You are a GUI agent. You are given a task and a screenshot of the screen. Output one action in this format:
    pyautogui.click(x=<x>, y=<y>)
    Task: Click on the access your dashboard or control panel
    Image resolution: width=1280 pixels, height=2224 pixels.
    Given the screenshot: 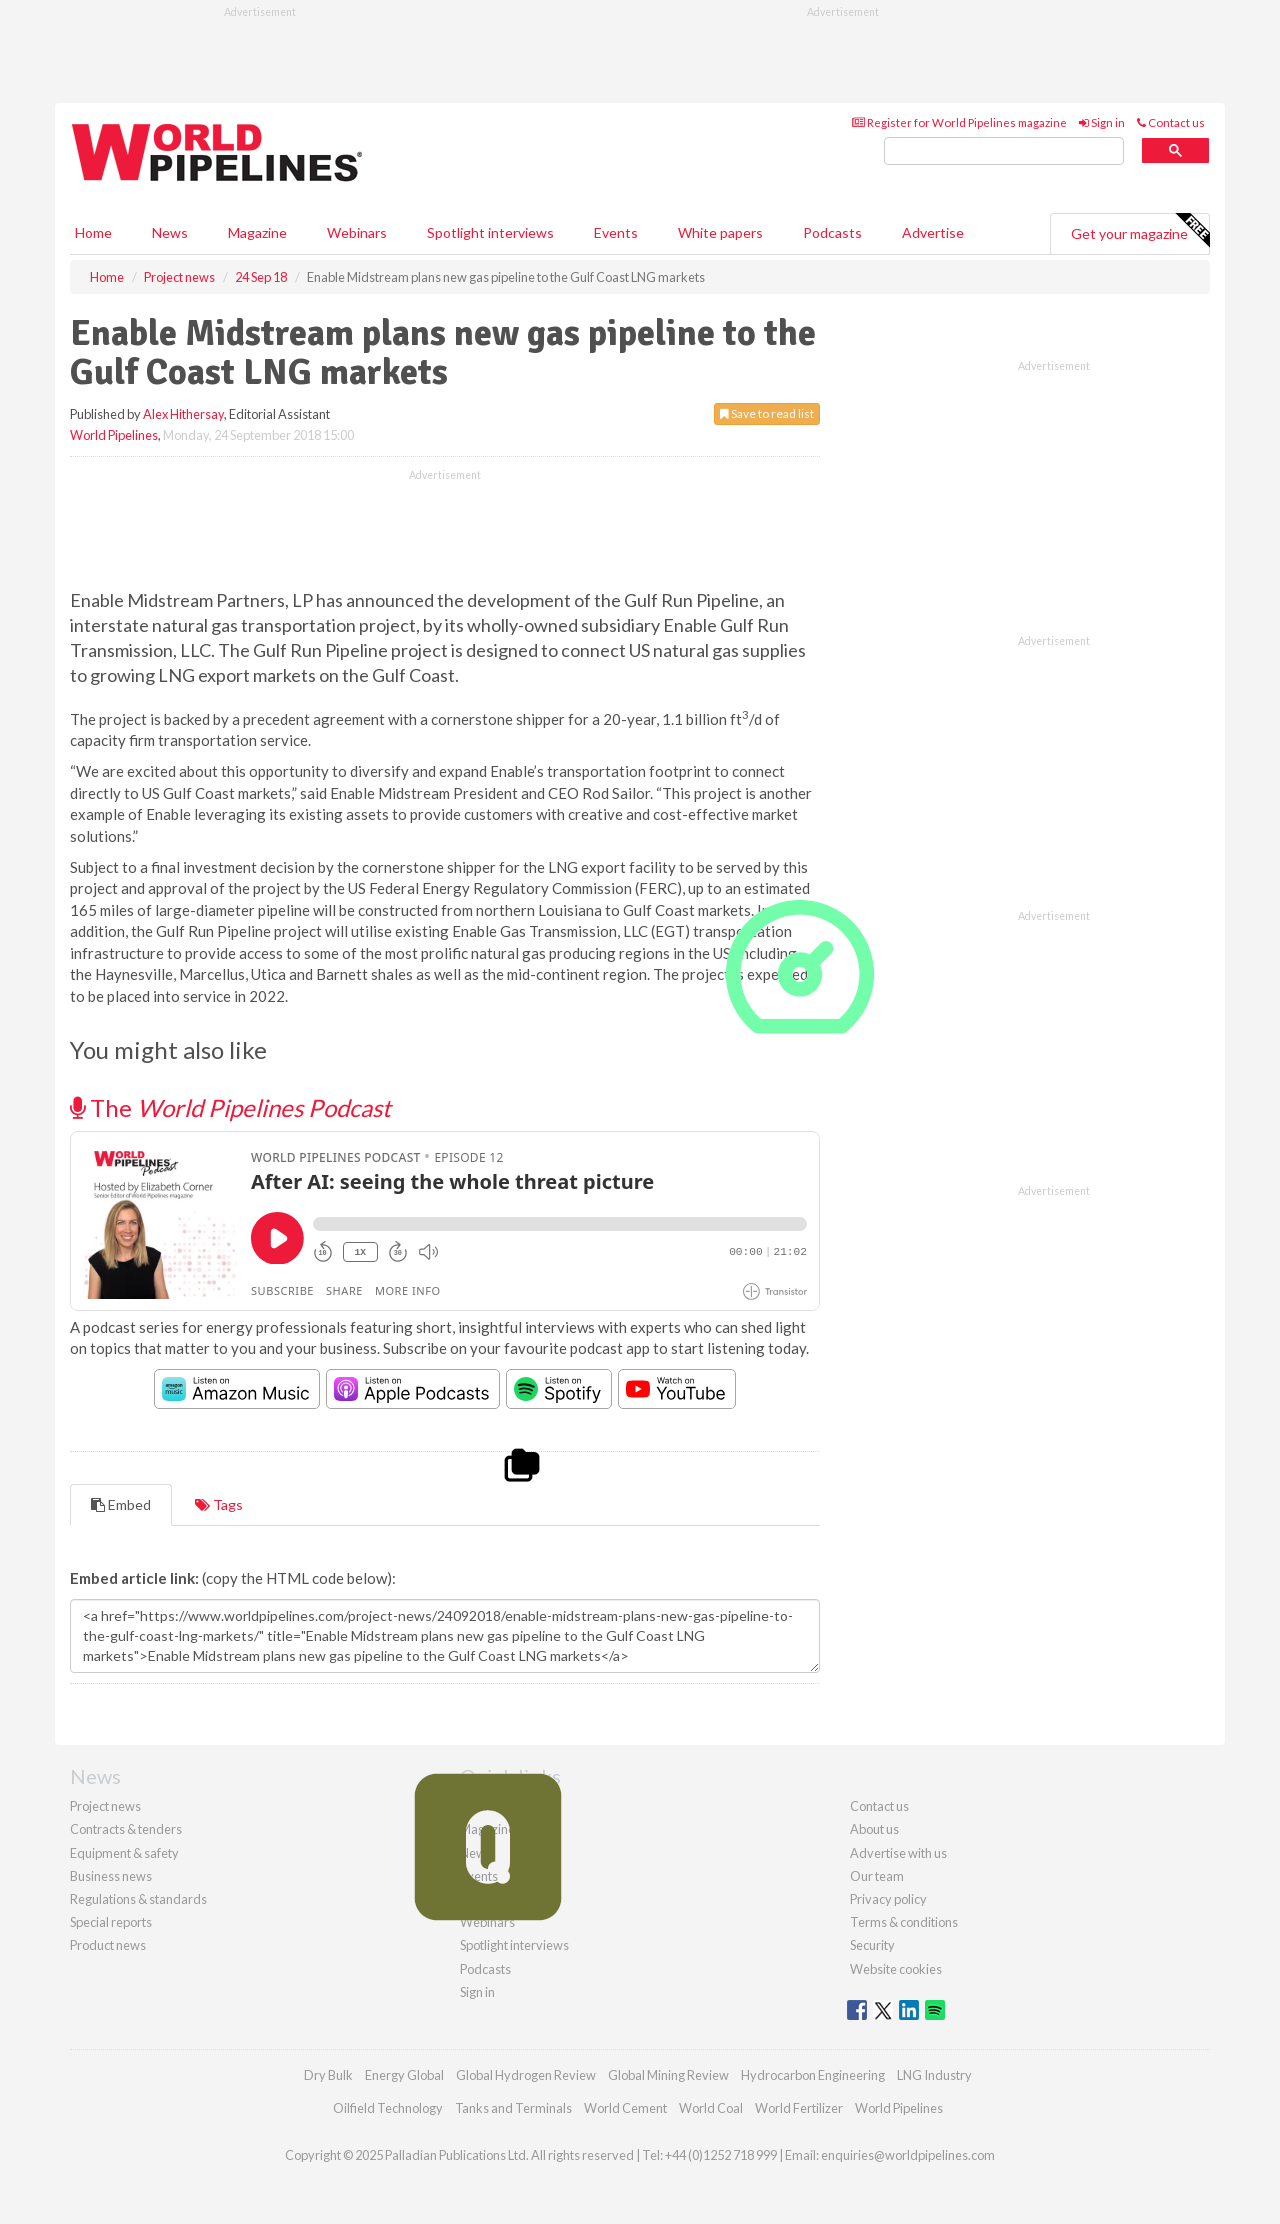 What is the action you would take?
    pyautogui.click(x=800, y=967)
    